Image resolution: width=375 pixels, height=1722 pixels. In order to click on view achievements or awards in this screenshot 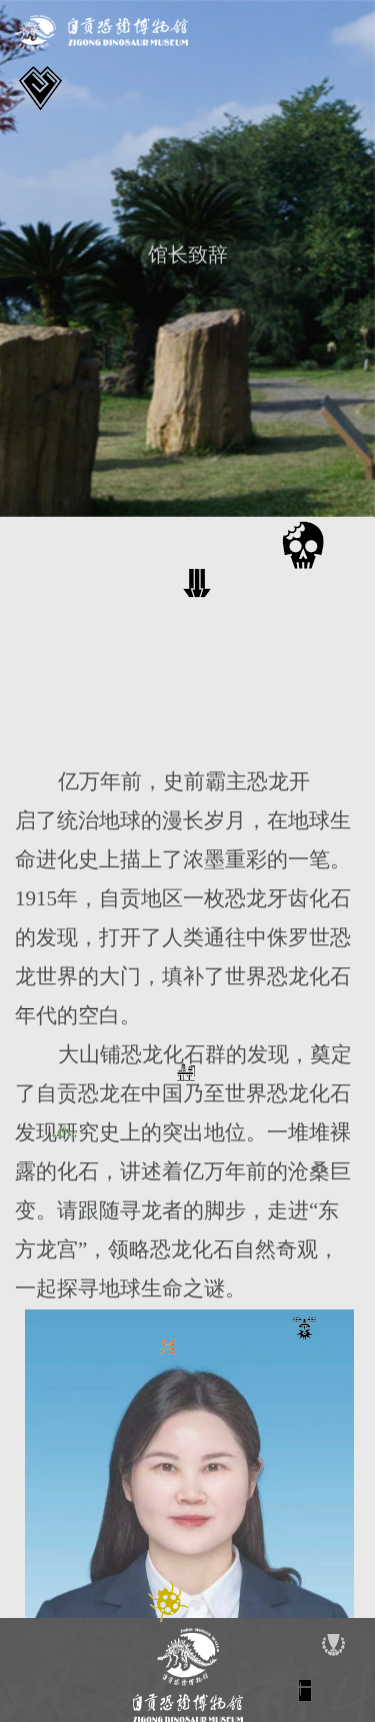, I will do `click(333, 1644)`.